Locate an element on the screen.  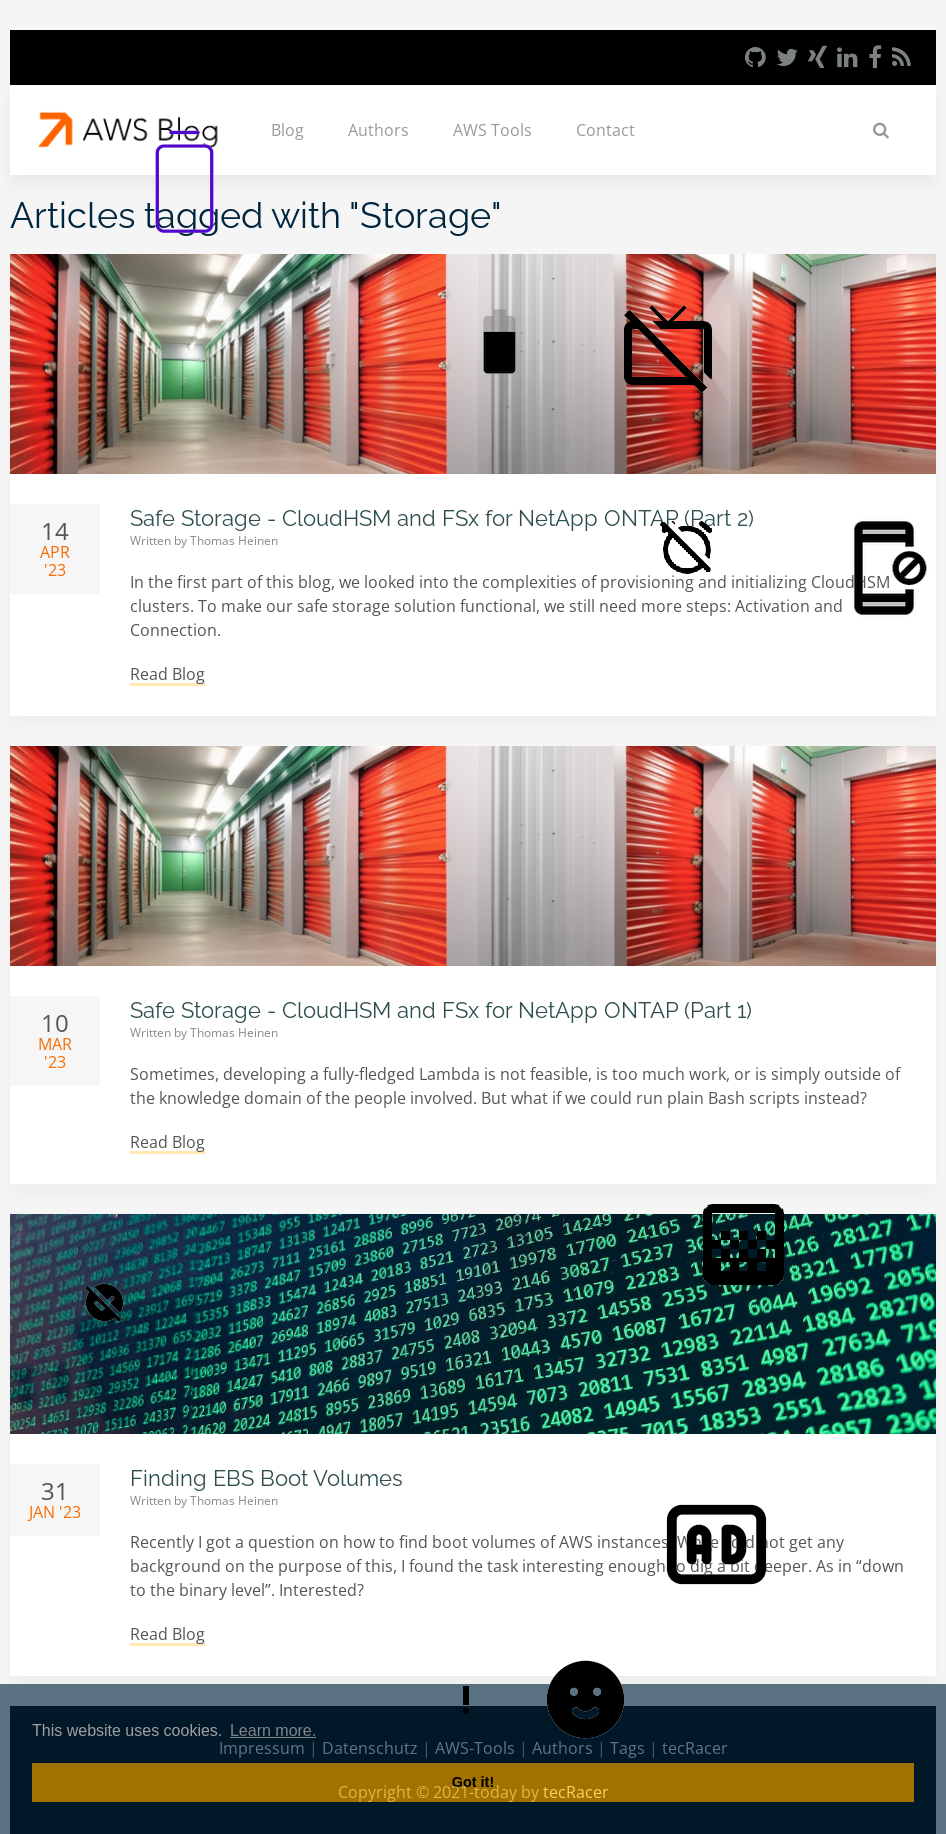
indicates sponsored or advertisement content is located at coordinates (716, 1544).